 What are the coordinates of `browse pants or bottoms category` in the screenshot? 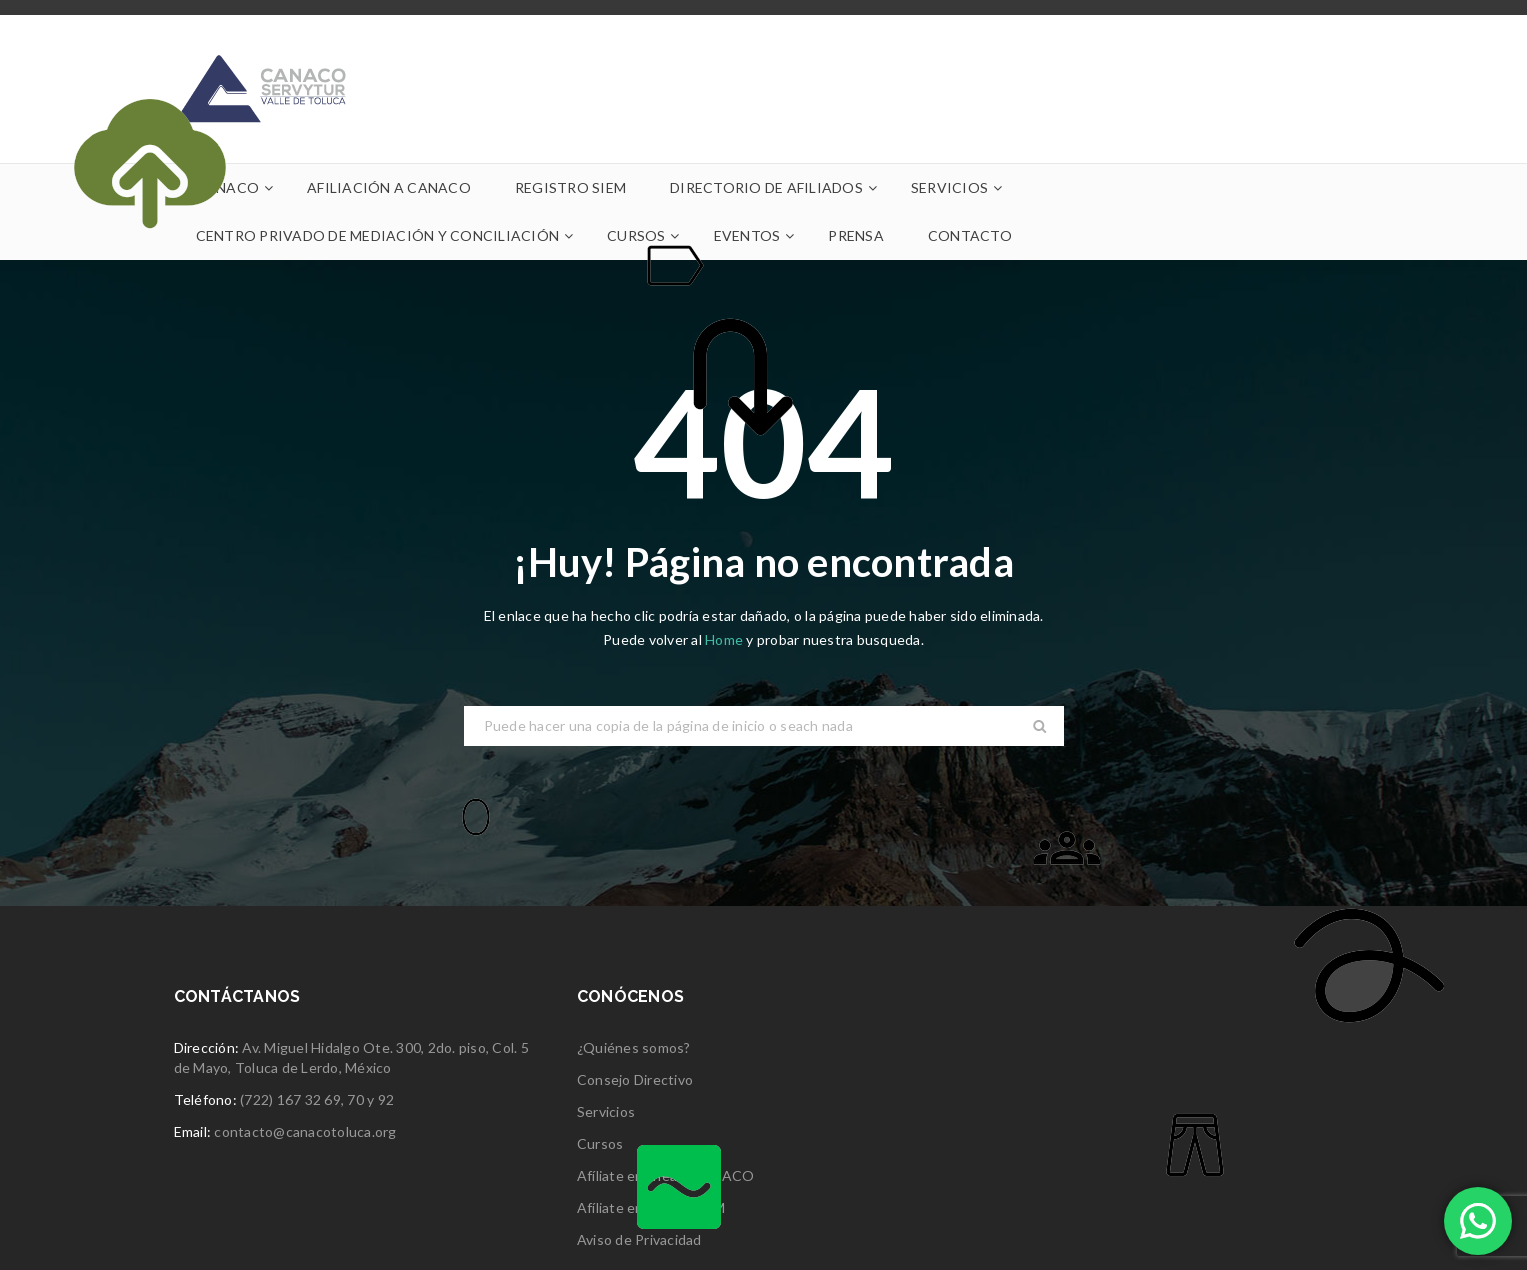 It's located at (1195, 1145).